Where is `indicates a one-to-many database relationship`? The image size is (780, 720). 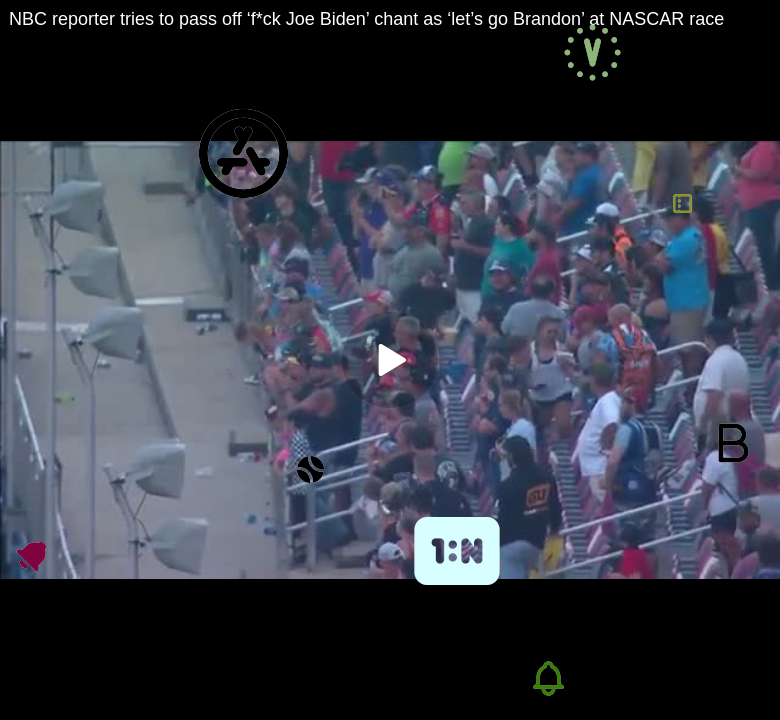
indicates a one-to-many database relationship is located at coordinates (457, 551).